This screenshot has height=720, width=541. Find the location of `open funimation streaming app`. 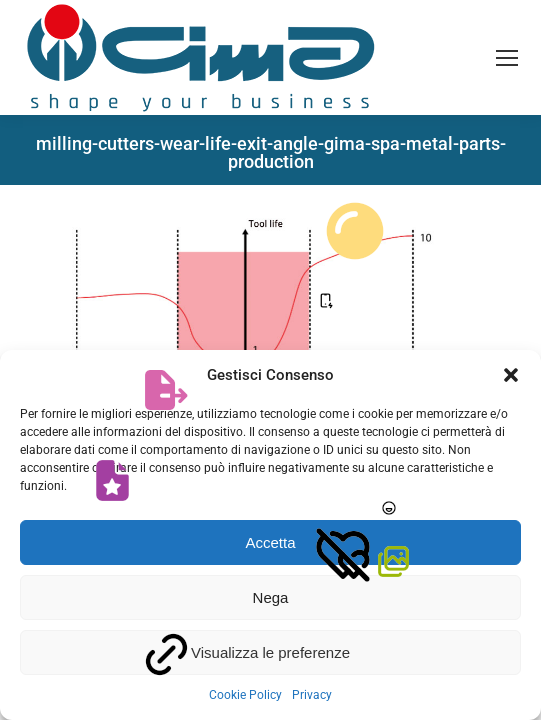

open funimation streaming app is located at coordinates (389, 508).